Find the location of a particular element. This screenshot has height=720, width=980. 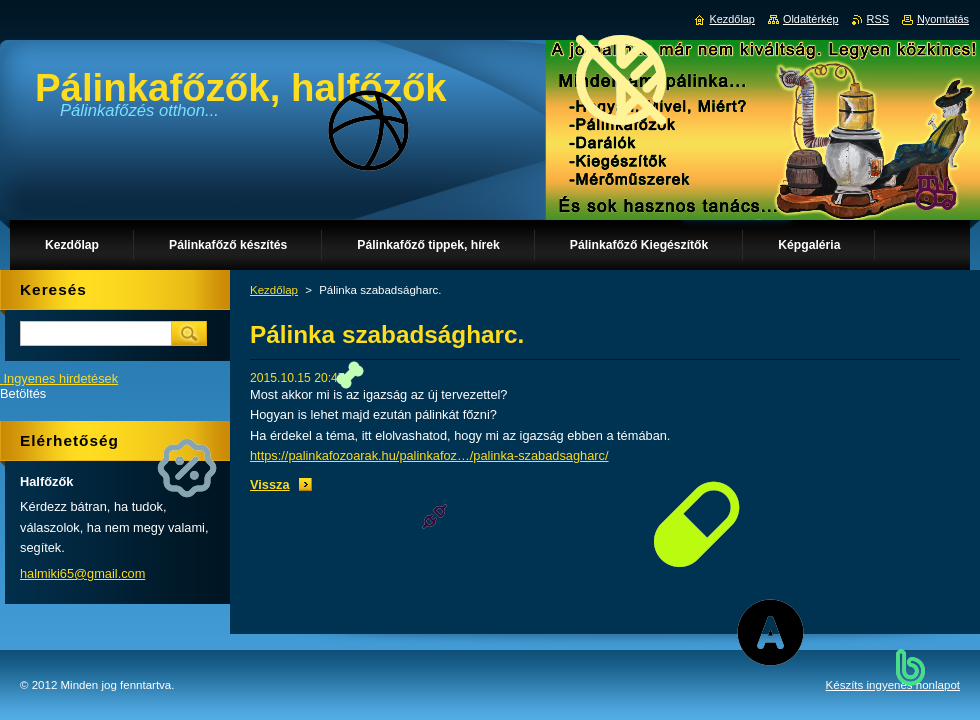

view available discounts or promotions is located at coordinates (187, 468).